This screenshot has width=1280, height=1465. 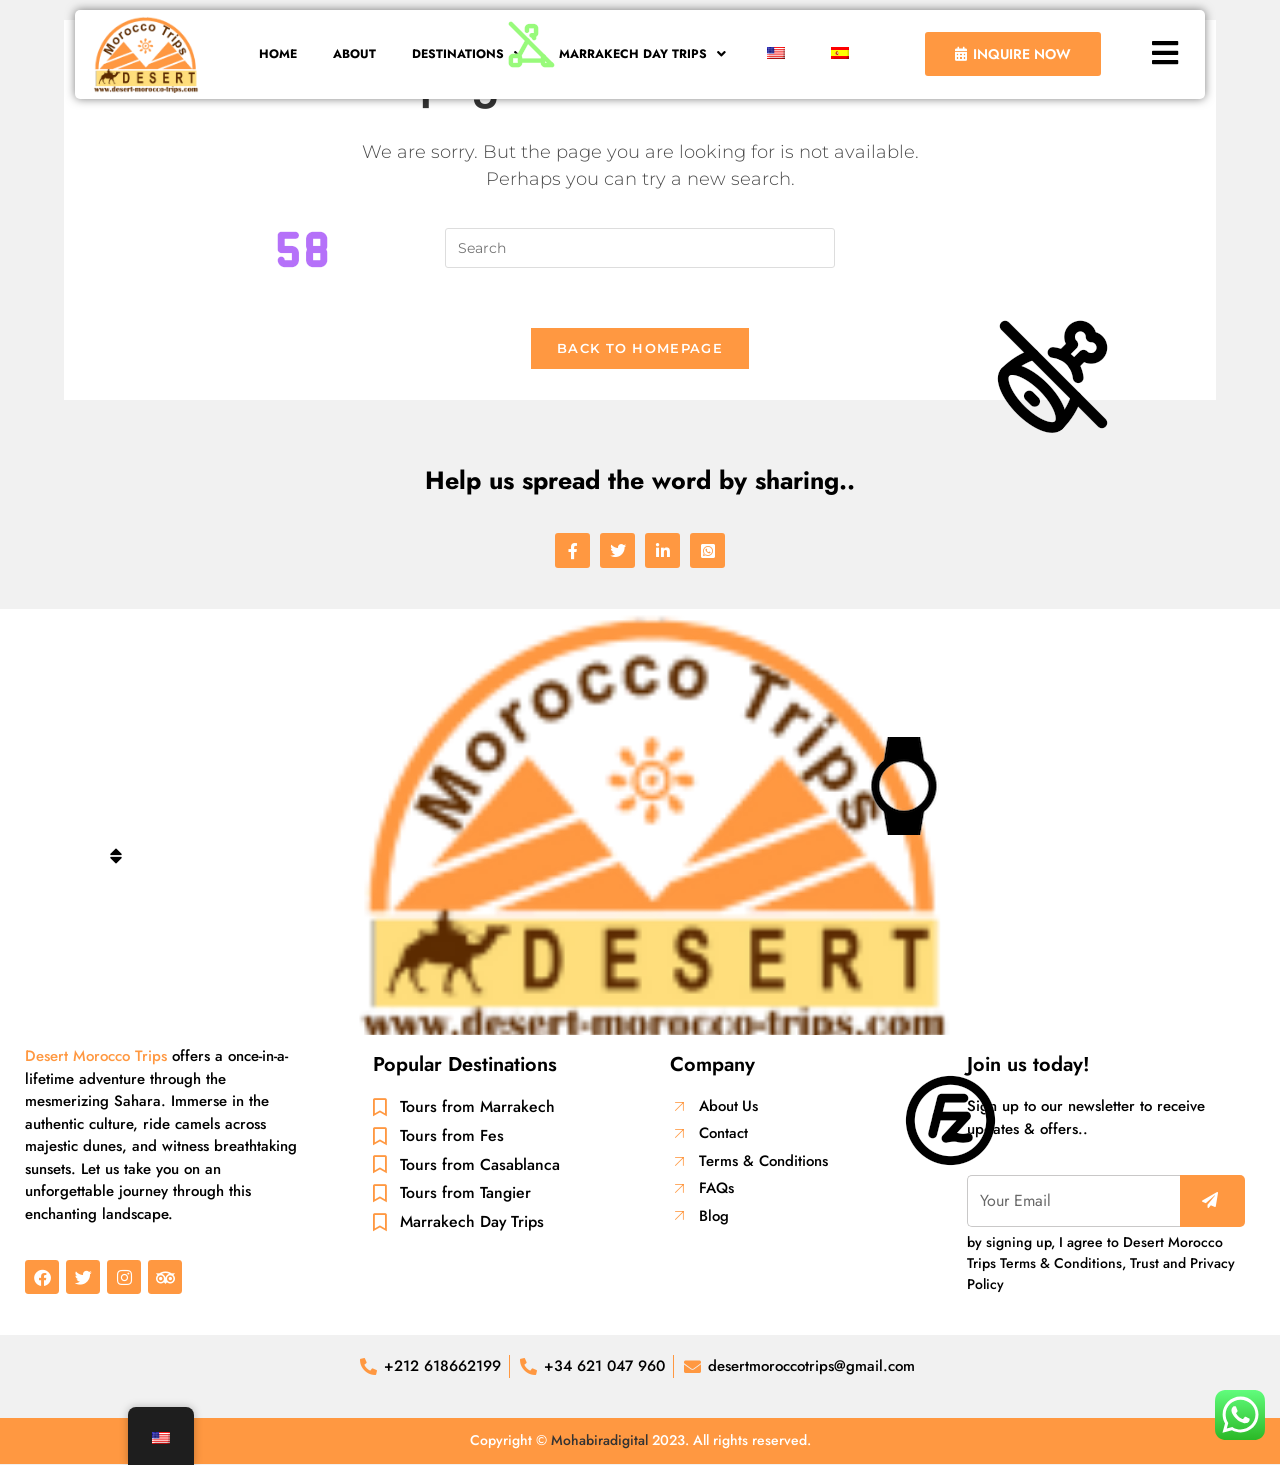 What do you see at coordinates (1053, 374) in the screenshot?
I see `indicates meat-free or vegetarian option` at bounding box center [1053, 374].